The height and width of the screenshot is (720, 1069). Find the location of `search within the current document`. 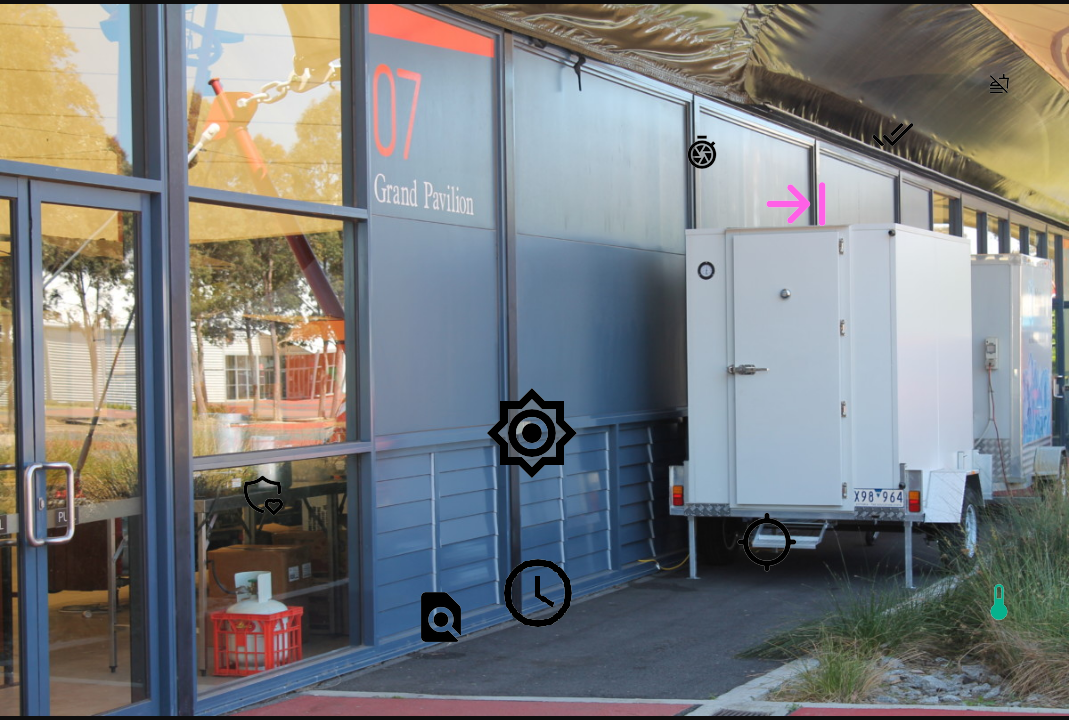

search within the current document is located at coordinates (441, 617).